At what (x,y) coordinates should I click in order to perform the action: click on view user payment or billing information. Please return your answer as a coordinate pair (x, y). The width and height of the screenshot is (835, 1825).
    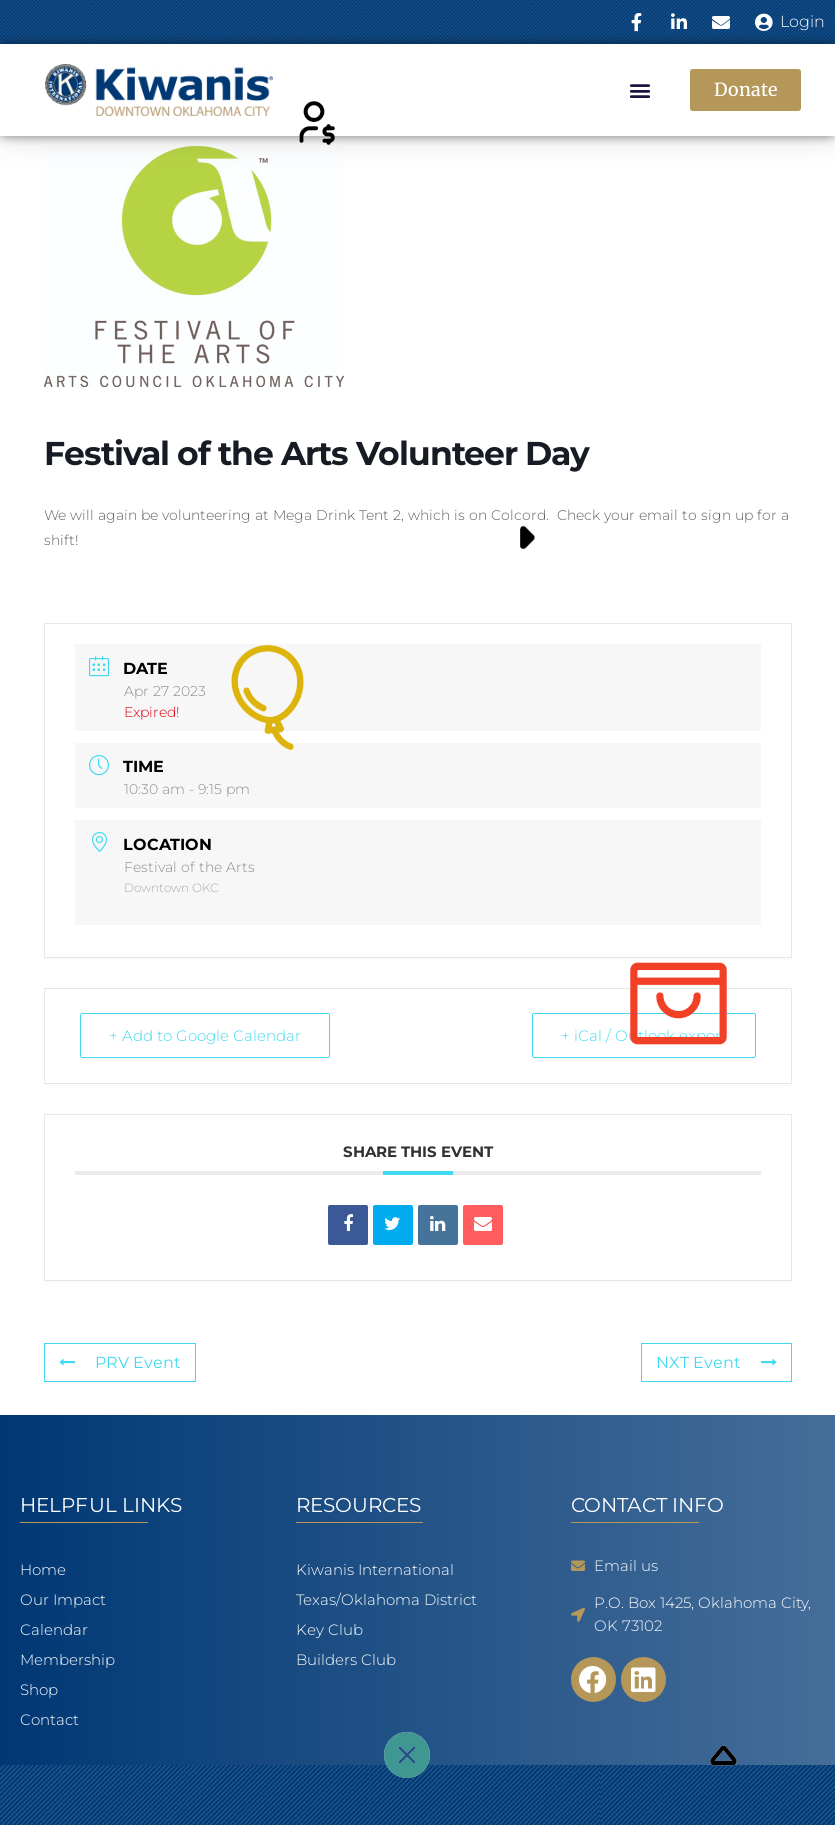
    Looking at the image, I should click on (314, 122).